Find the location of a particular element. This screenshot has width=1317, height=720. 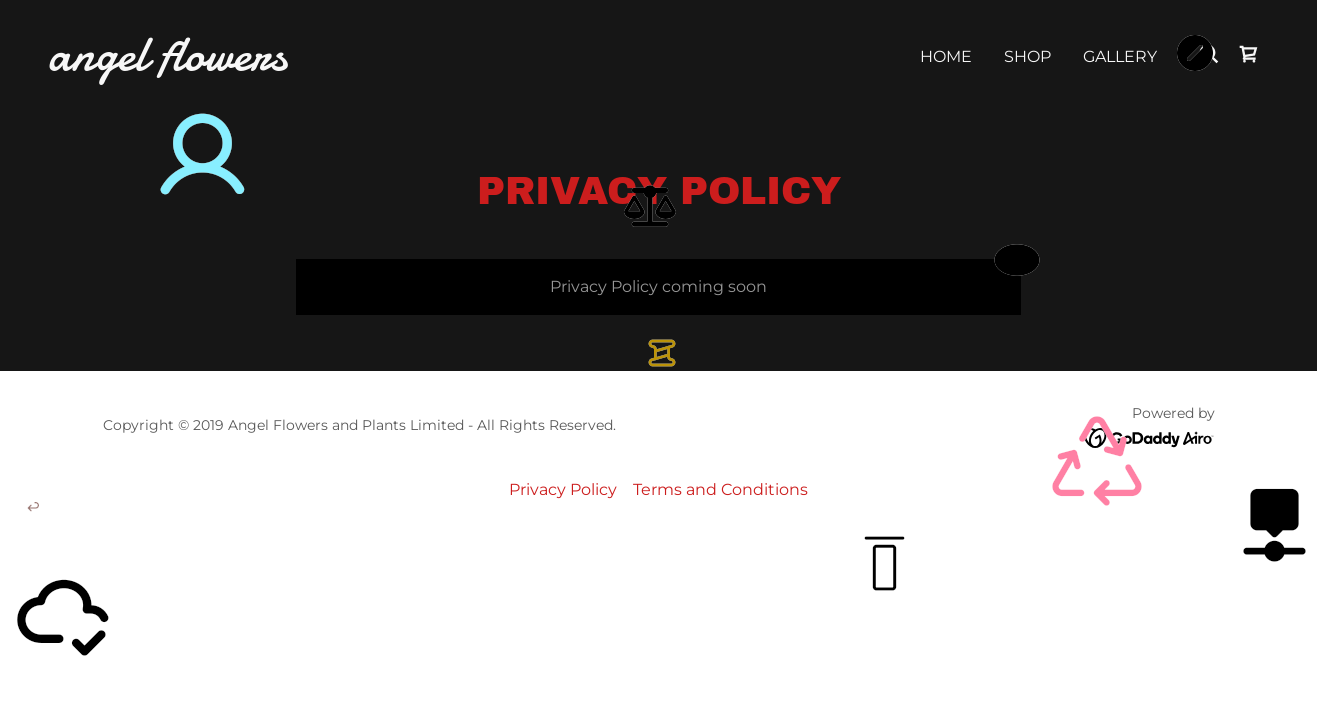

access legal or terms of service information is located at coordinates (650, 206).